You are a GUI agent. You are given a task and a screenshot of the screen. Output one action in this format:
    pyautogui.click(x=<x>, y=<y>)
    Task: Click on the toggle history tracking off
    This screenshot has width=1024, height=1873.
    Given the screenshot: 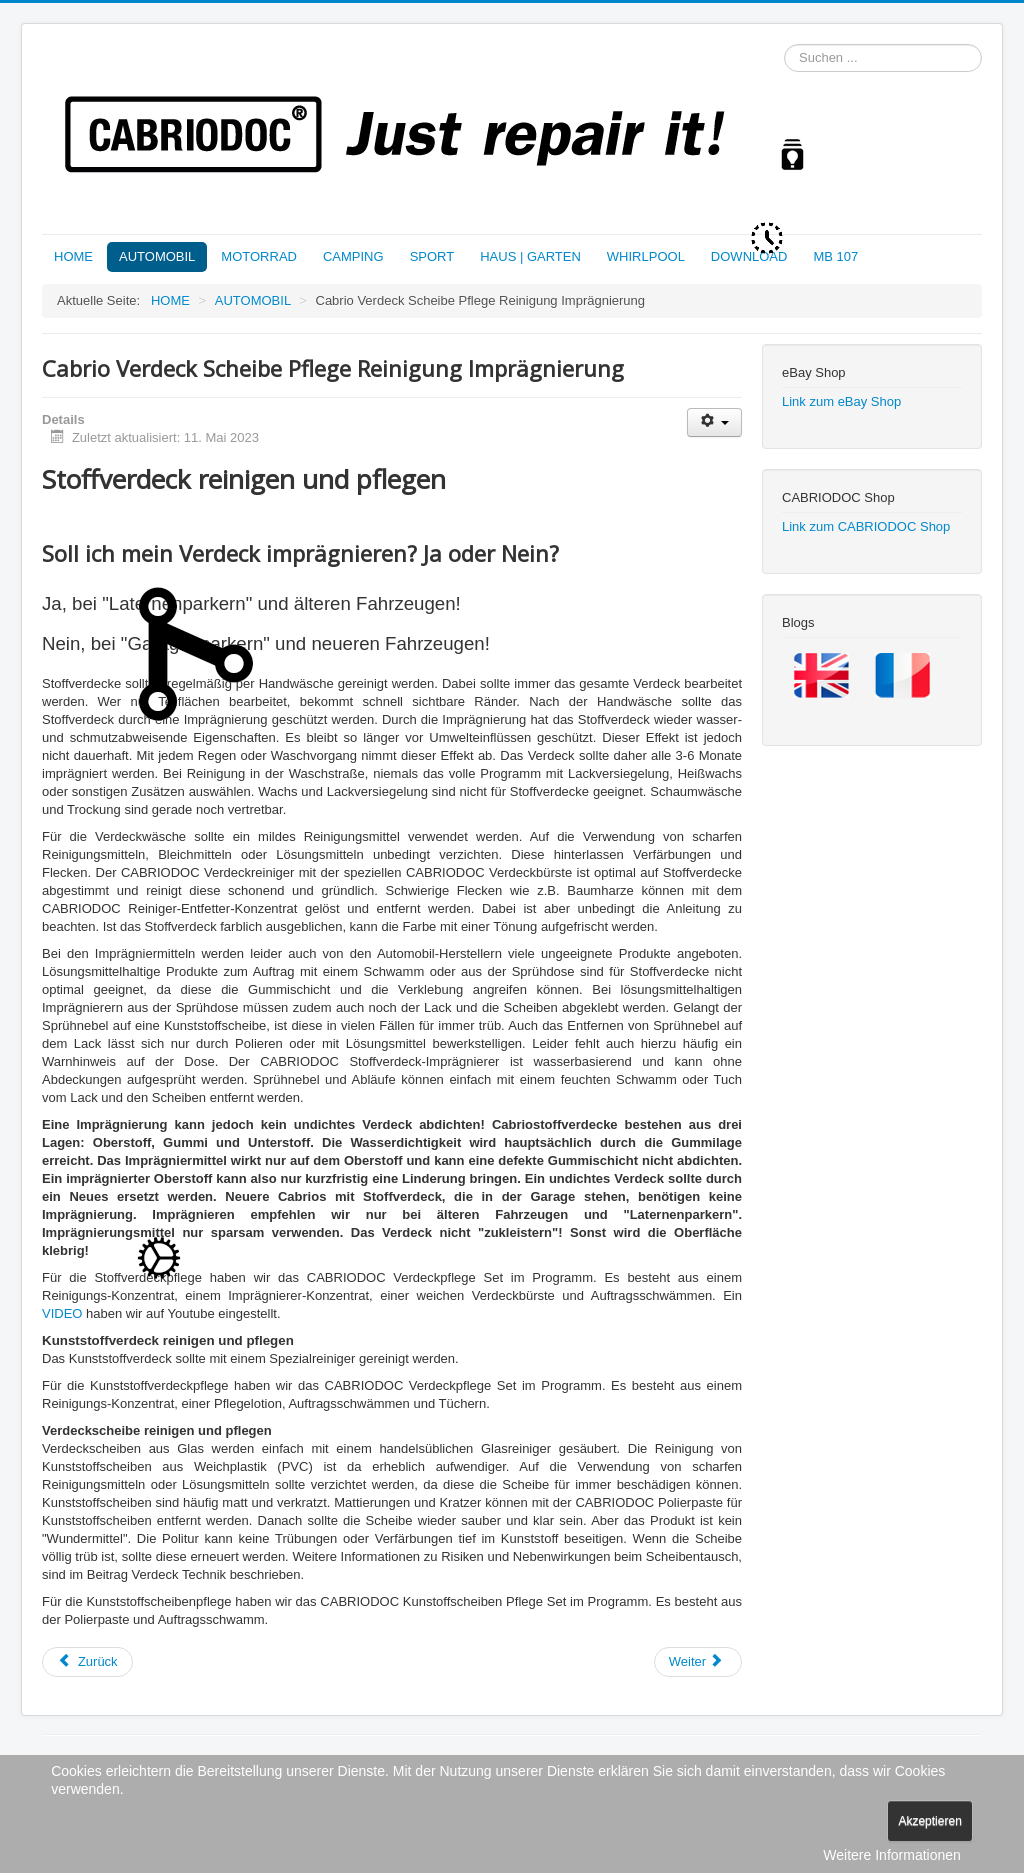 What is the action you would take?
    pyautogui.click(x=767, y=238)
    